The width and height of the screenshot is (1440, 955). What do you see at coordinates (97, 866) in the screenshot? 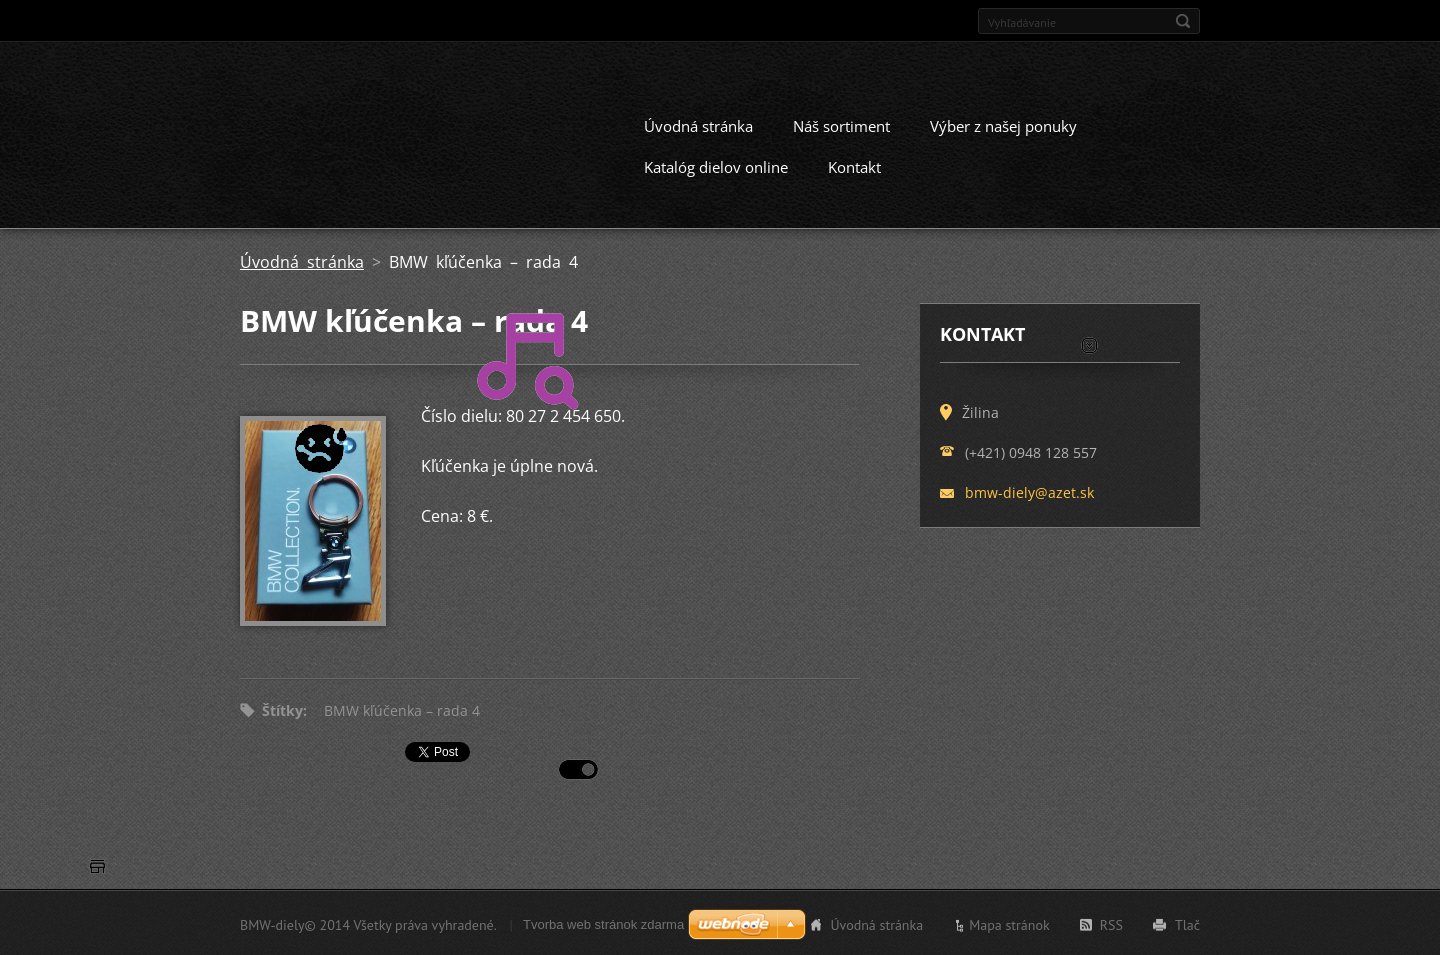
I see `find nearby stores or shops` at bounding box center [97, 866].